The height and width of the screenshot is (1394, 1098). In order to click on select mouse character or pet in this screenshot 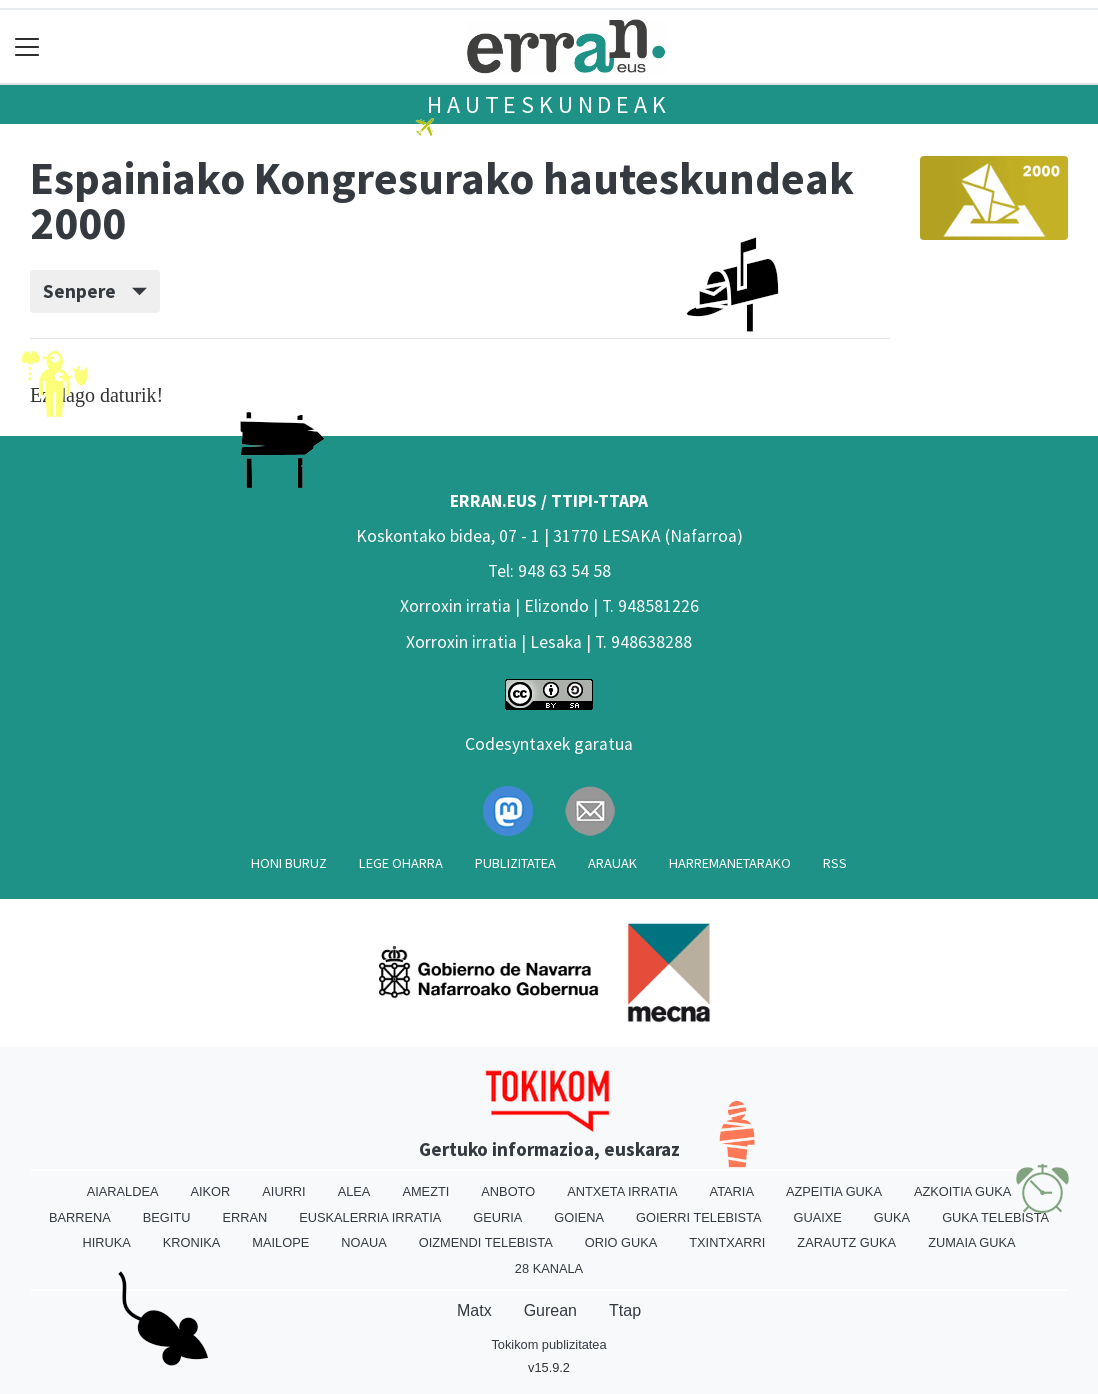, I will do `click(164, 1318)`.